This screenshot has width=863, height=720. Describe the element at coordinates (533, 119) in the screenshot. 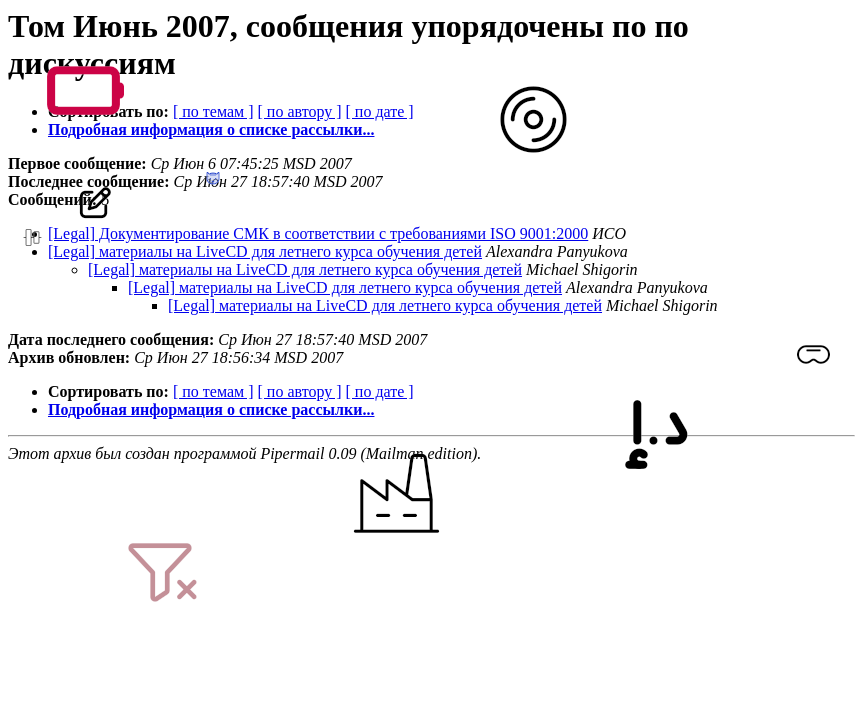

I see `play or browse music library` at that location.